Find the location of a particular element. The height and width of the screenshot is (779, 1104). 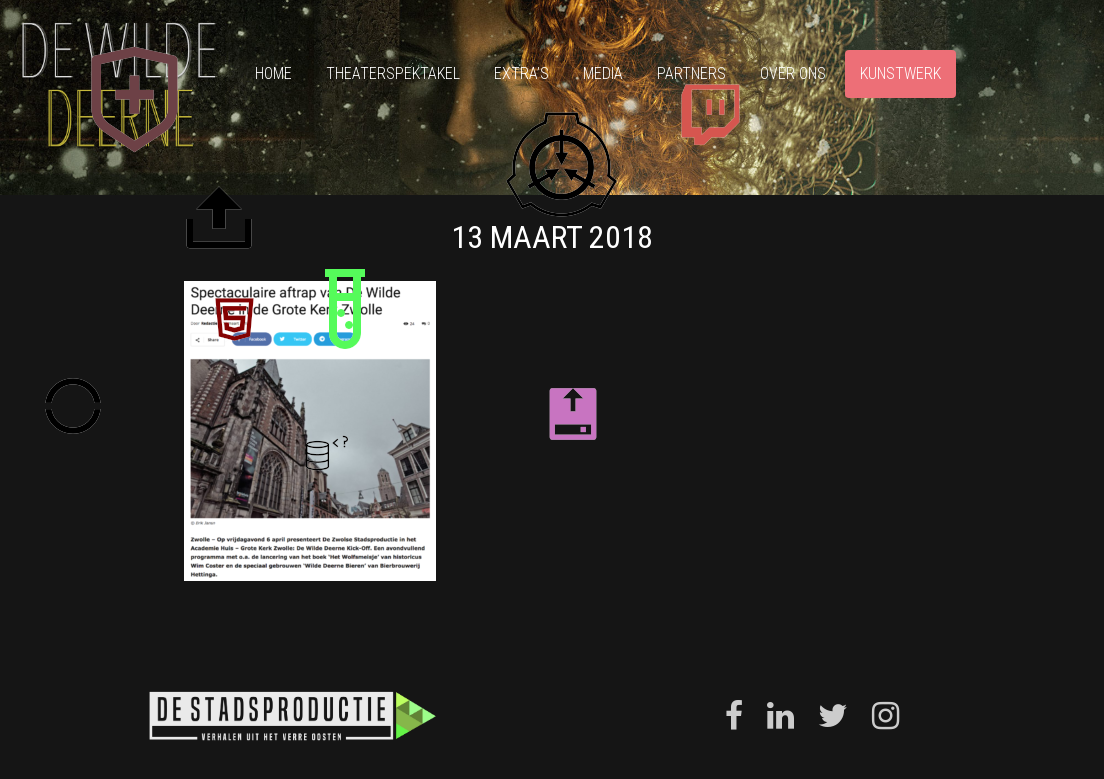

access lab results or test data is located at coordinates (345, 309).